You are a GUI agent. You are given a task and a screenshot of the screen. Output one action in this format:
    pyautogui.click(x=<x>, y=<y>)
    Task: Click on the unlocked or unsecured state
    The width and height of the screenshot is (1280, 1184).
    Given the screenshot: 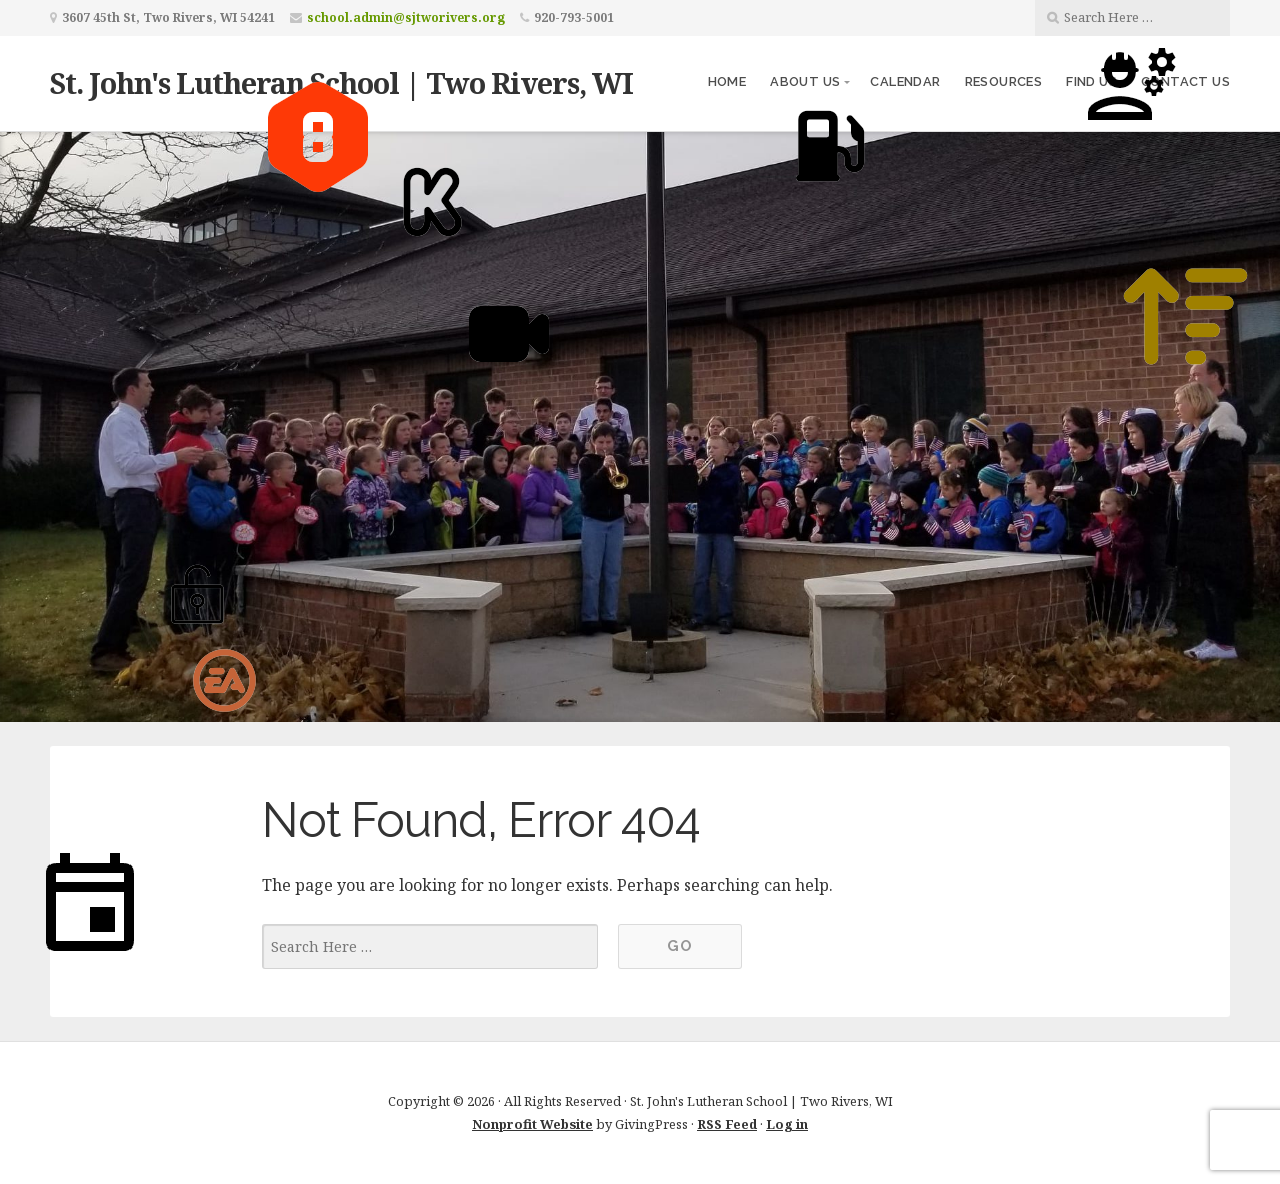 What is the action you would take?
    pyautogui.click(x=197, y=597)
    